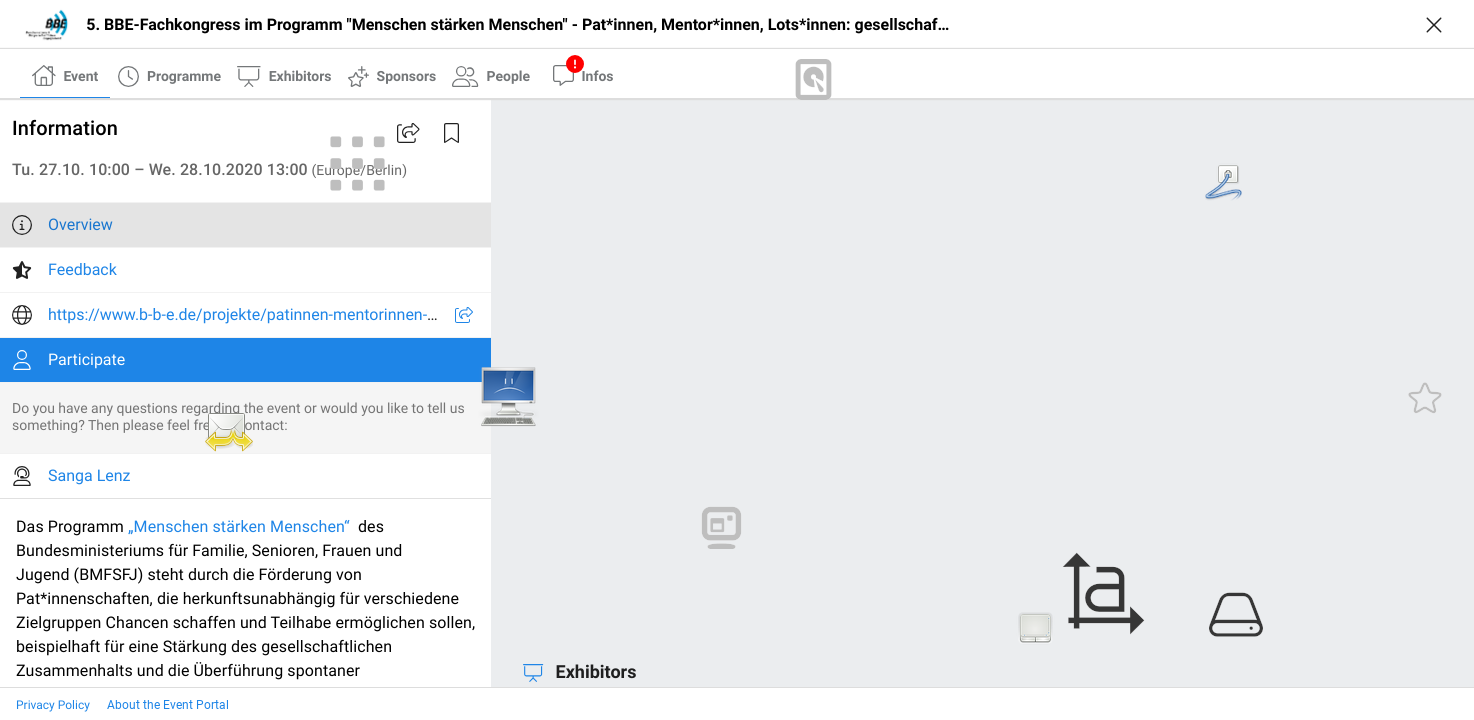 Image resolution: width=1474 pixels, height=720 pixels. Describe the element at coordinates (508, 397) in the screenshot. I see `indicates a system error or computer malfunction` at that location.